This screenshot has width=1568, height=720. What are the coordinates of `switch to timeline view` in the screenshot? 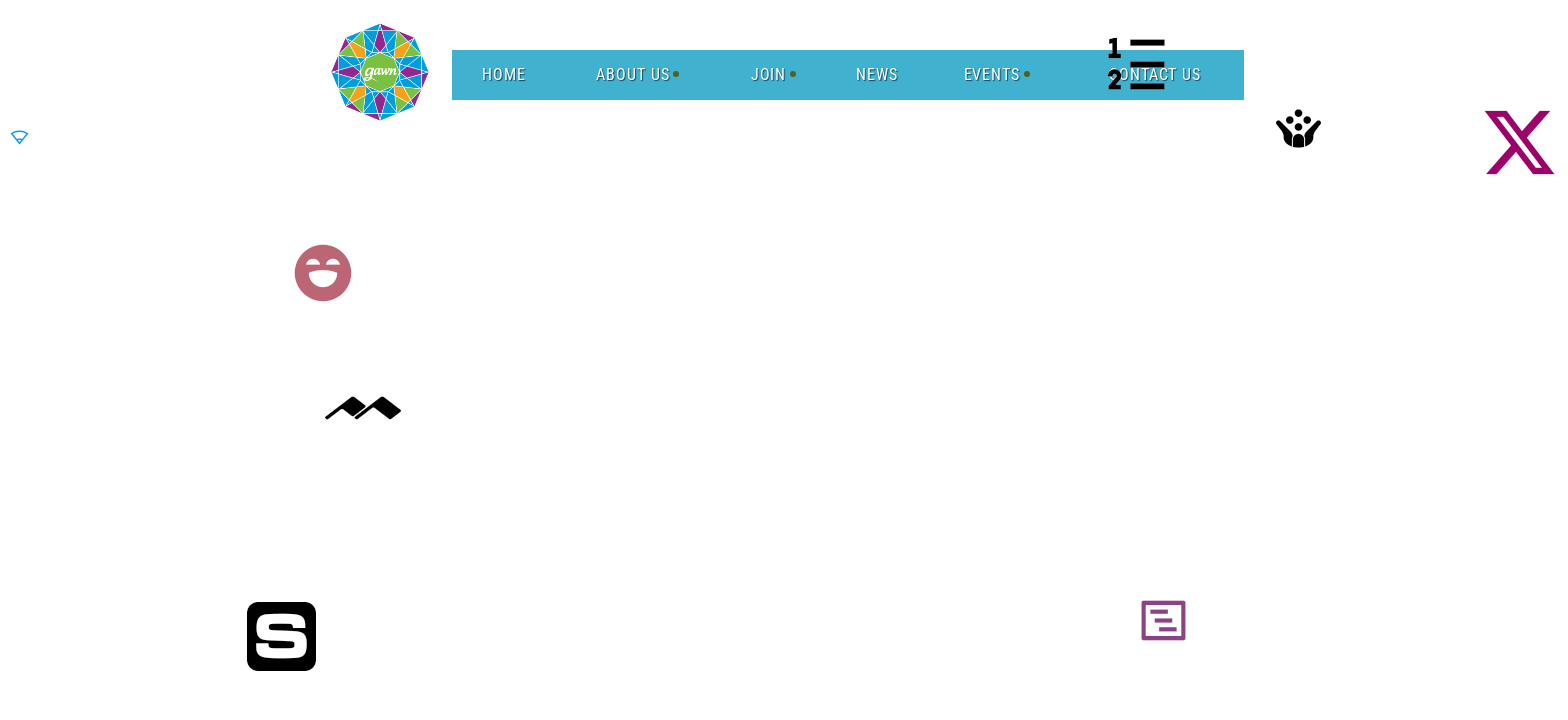 It's located at (1163, 620).